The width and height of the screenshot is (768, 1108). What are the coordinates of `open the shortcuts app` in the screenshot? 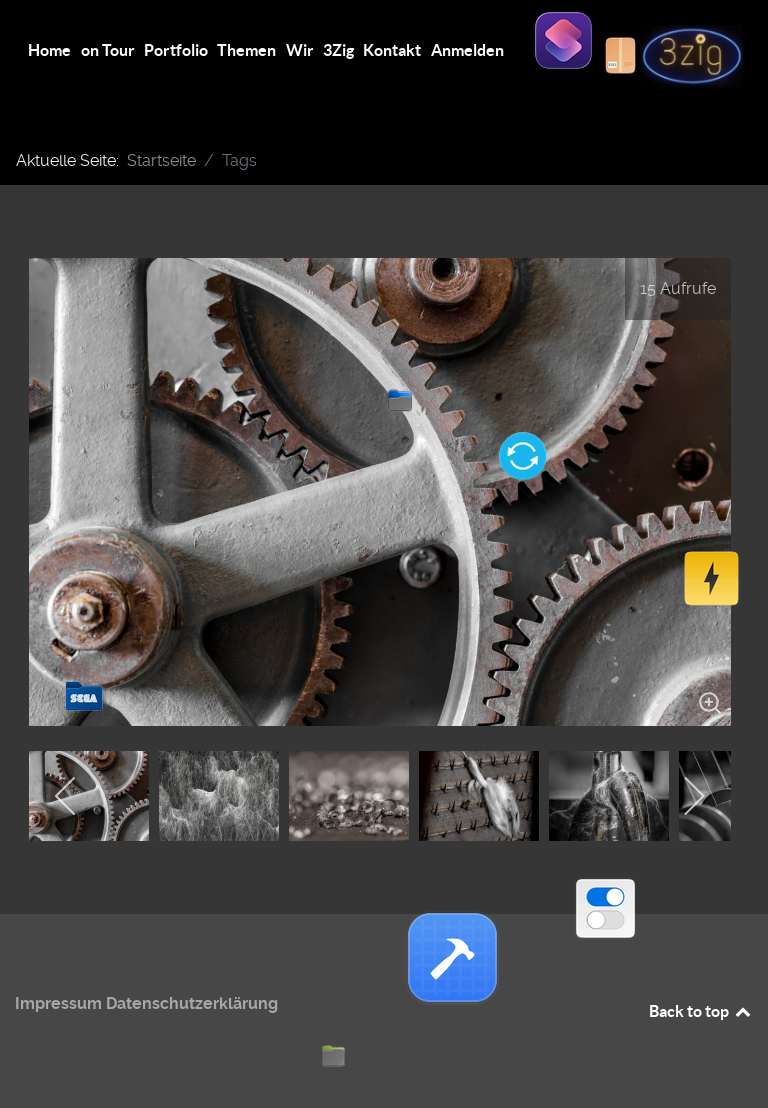 It's located at (563, 40).